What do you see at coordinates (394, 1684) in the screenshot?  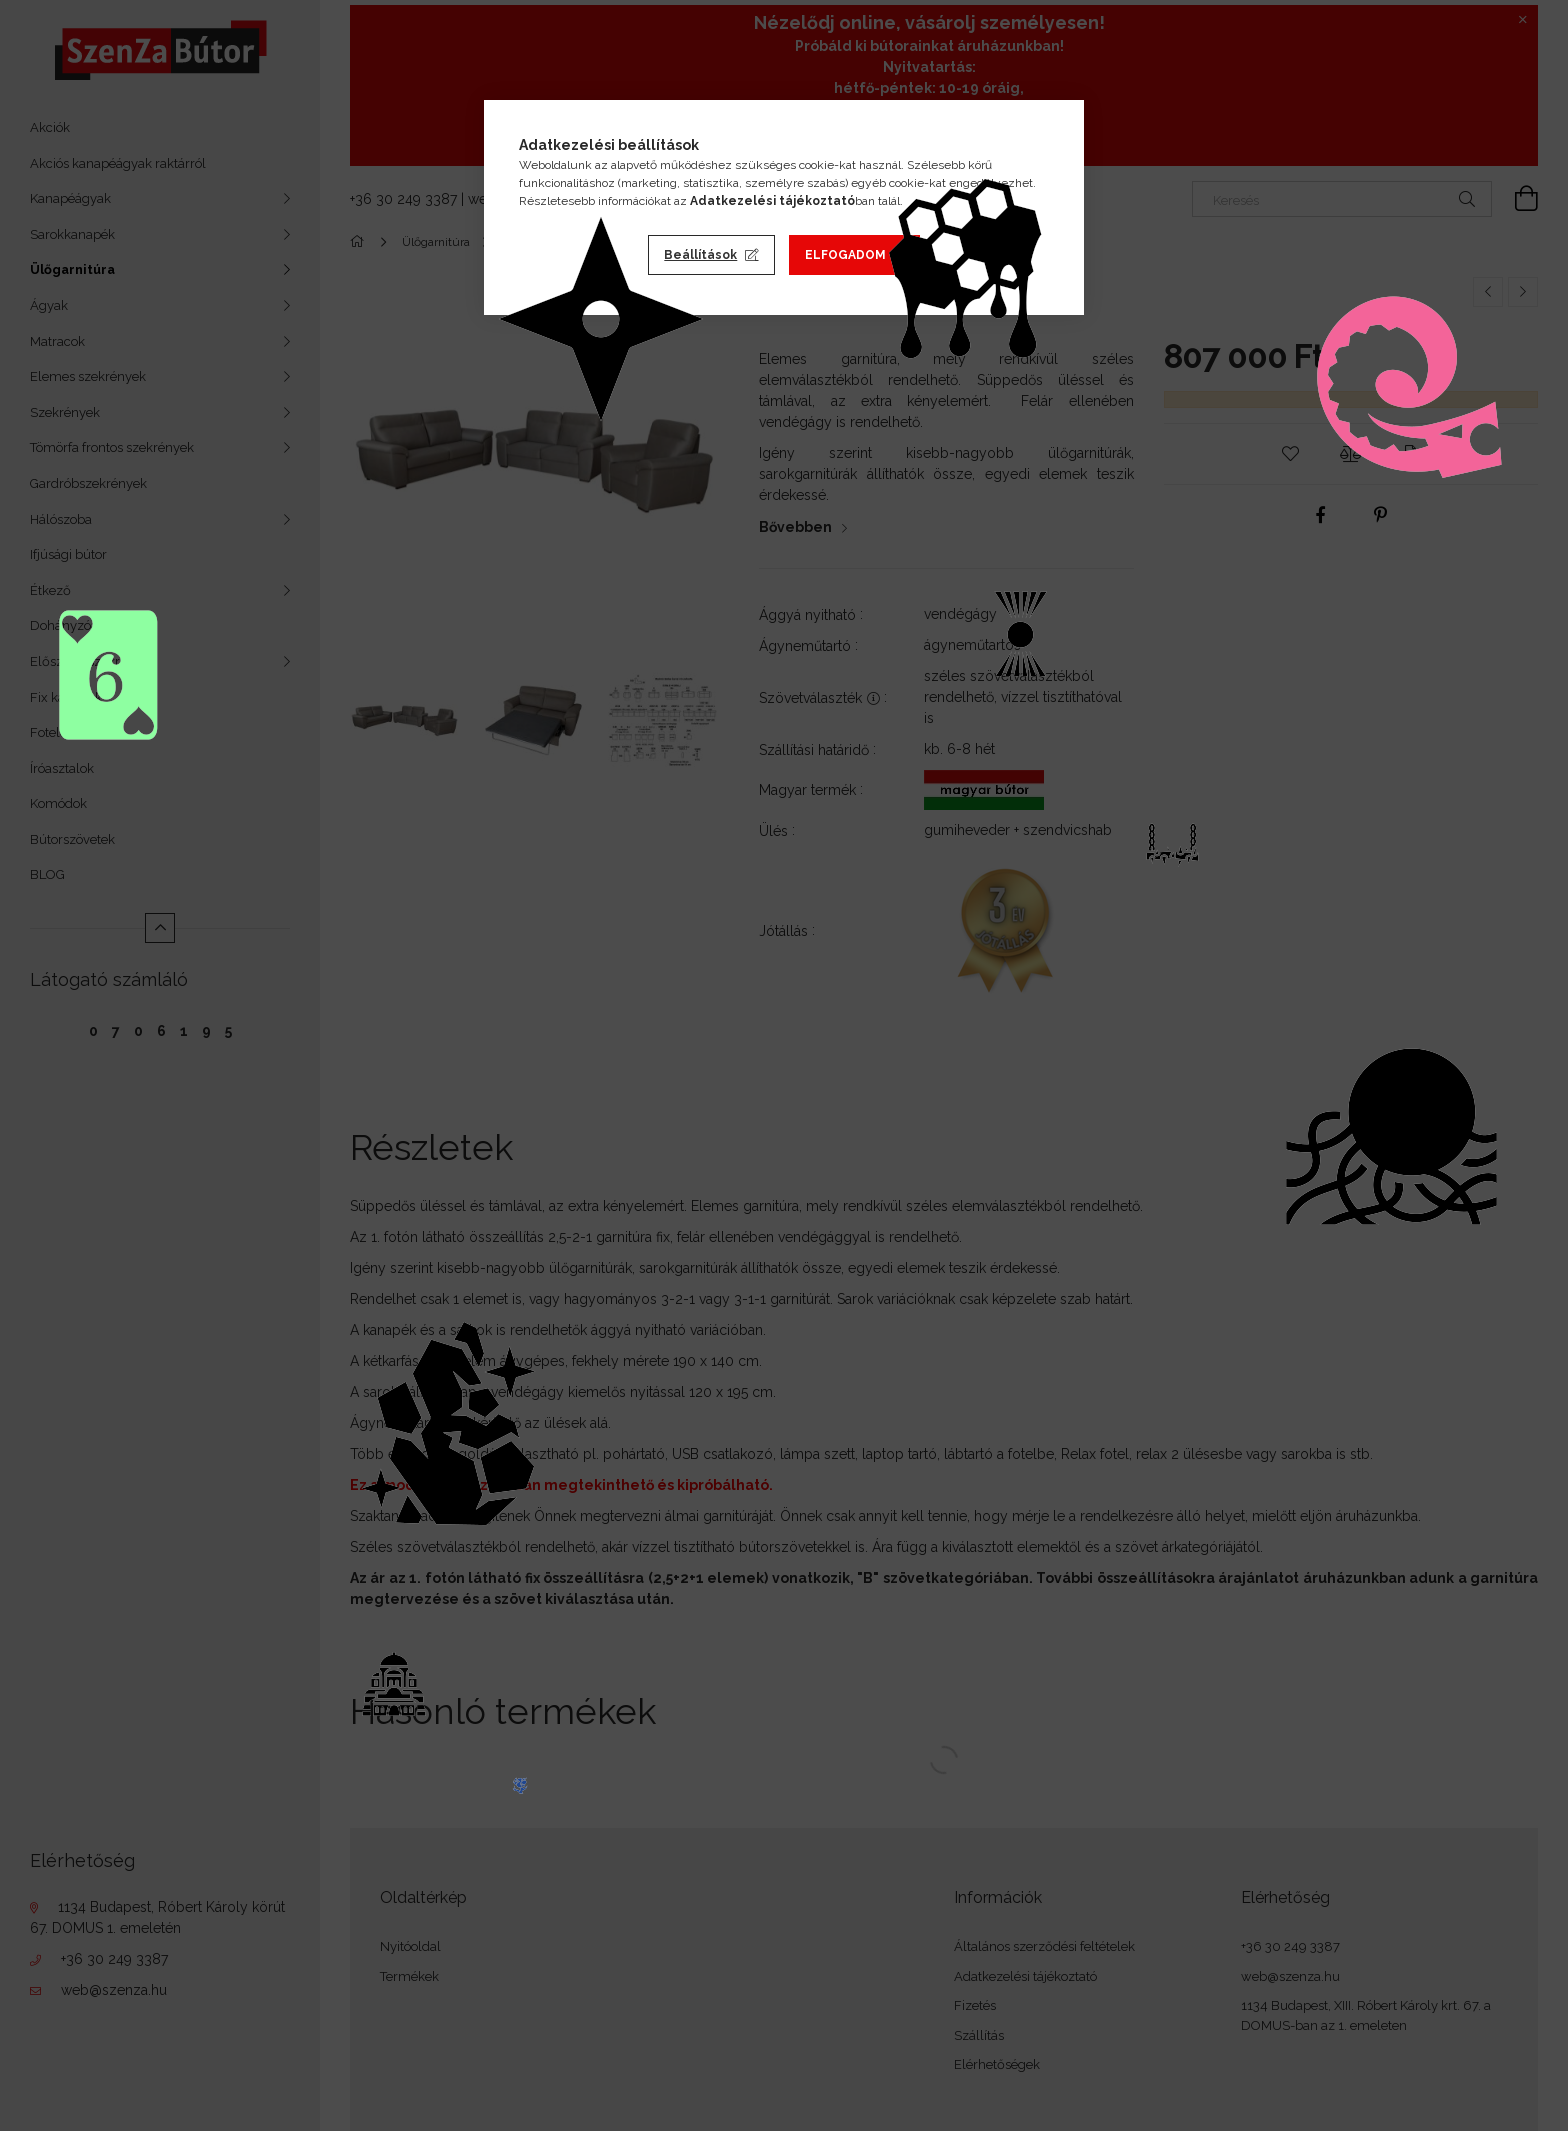 I see `view historical or religious landmarks` at bounding box center [394, 1684].